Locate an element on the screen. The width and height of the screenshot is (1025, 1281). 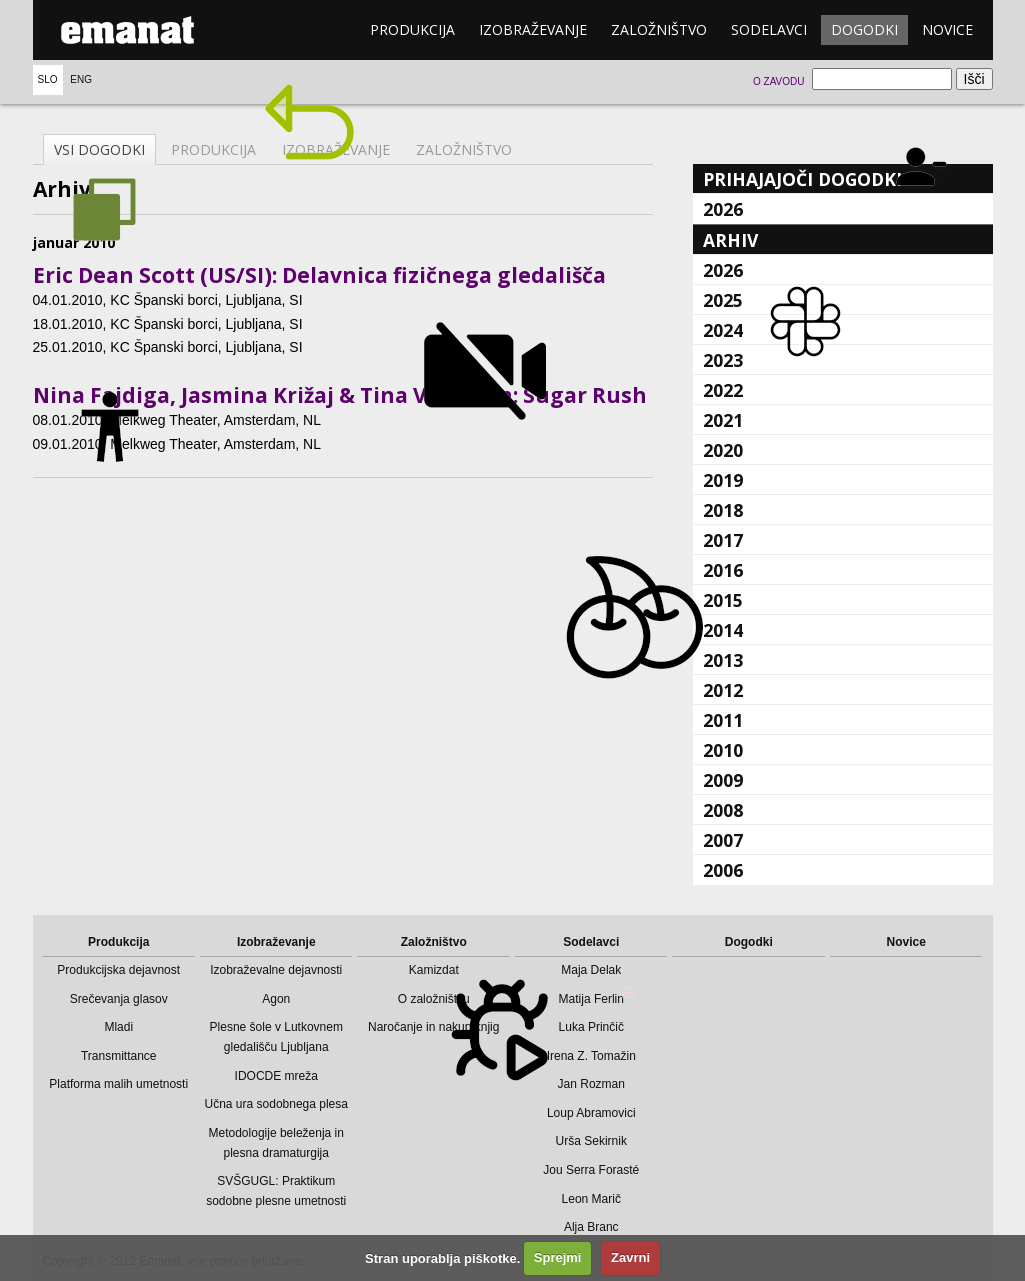
open Slack messaging app is located at coordinates (805, 321).